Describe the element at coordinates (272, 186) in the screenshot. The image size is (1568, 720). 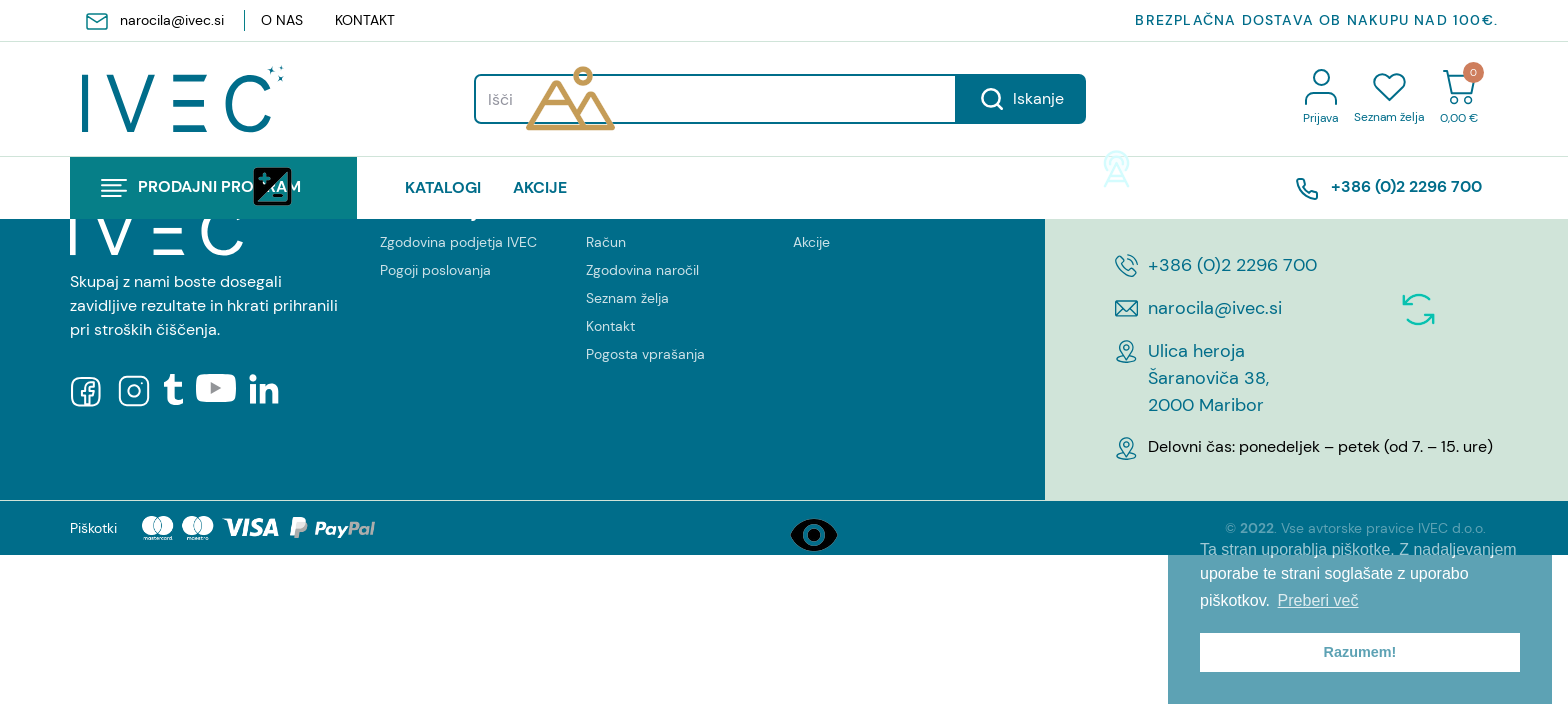
I see `adjust camera ISO sensitivity settings` at that location.